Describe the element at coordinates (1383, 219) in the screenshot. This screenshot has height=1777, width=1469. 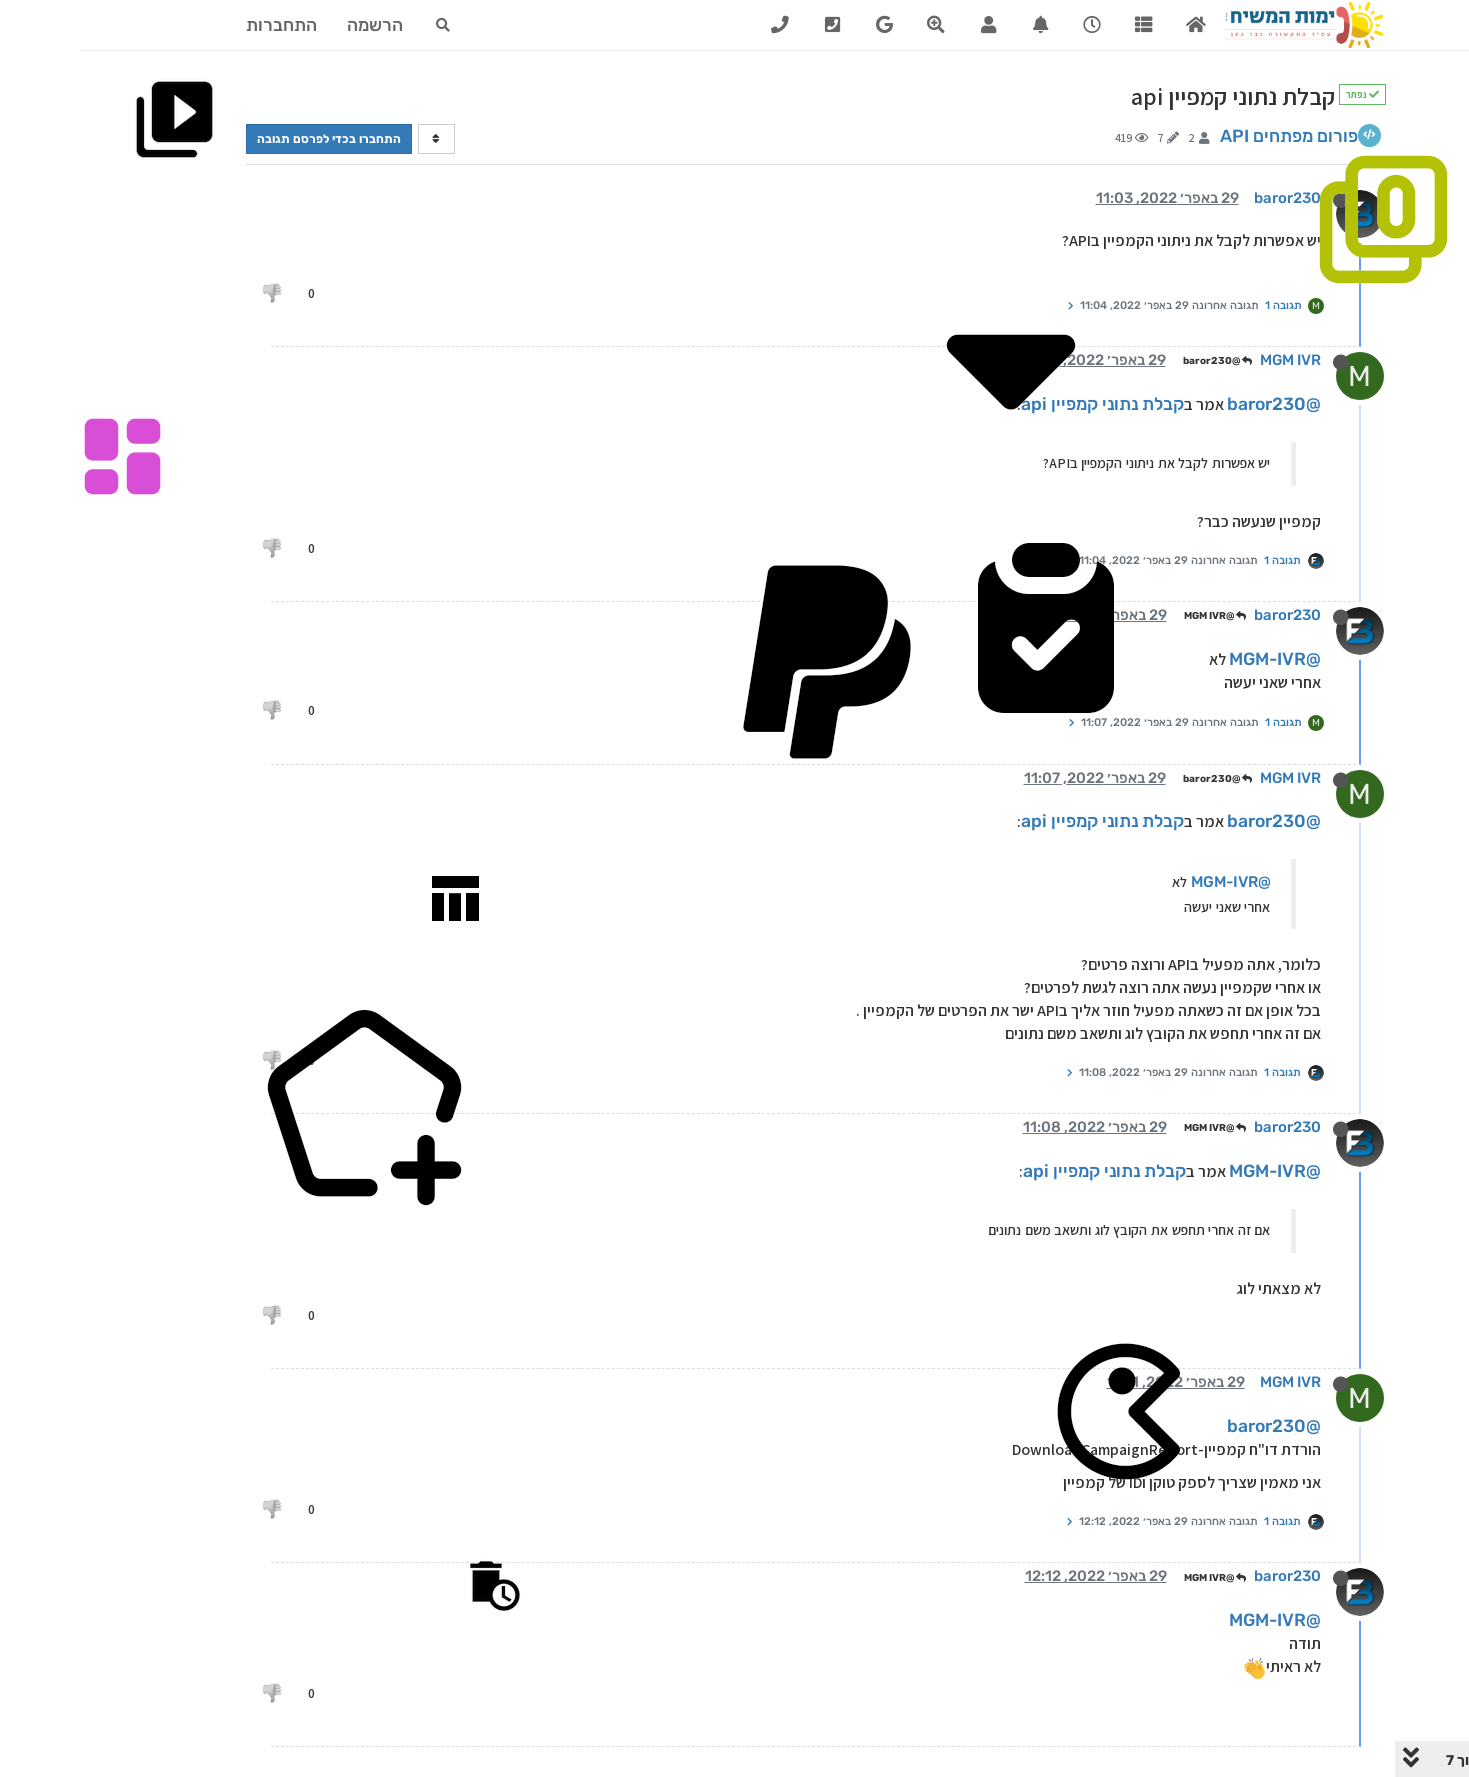
I see `indicates zero items in a collection or stack` at that location.